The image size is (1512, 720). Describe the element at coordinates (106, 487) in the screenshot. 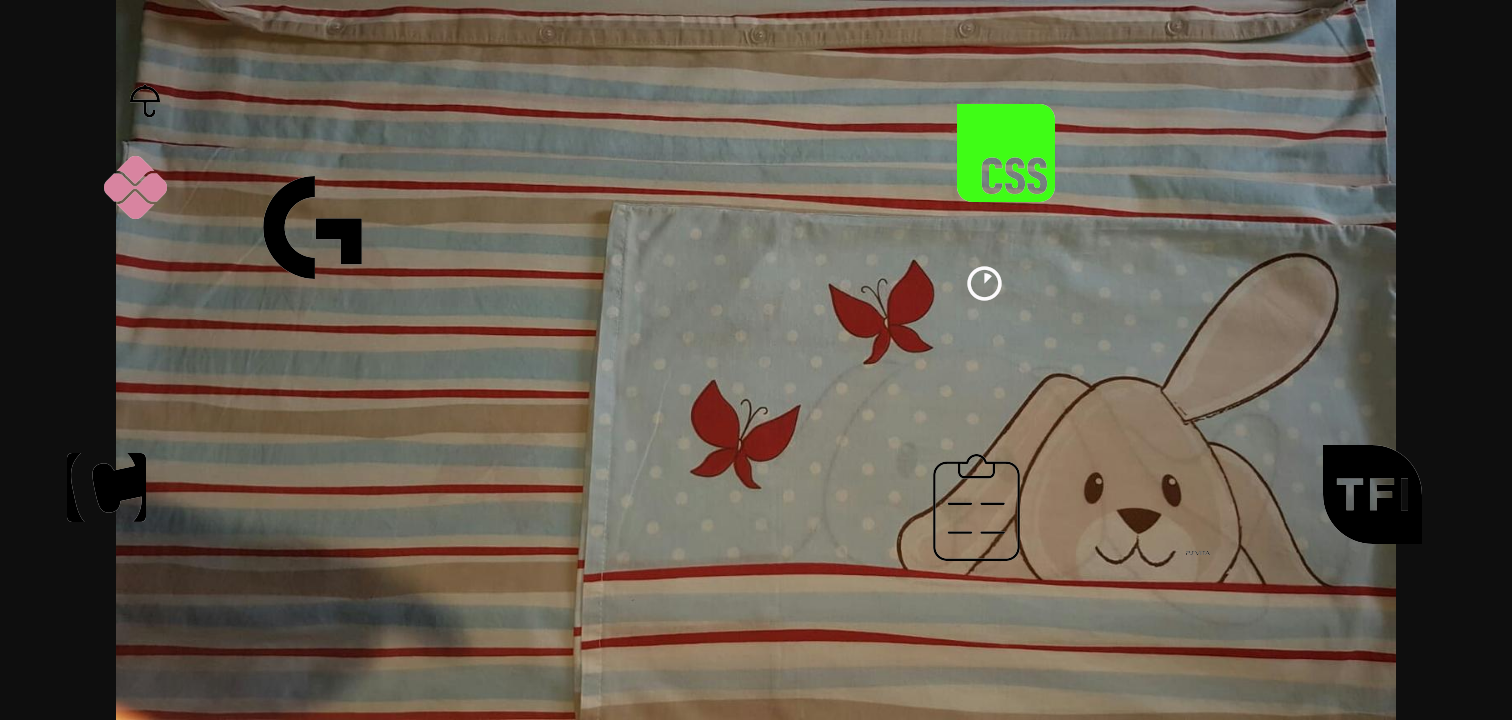

I see `contao CMS logo` at that location.